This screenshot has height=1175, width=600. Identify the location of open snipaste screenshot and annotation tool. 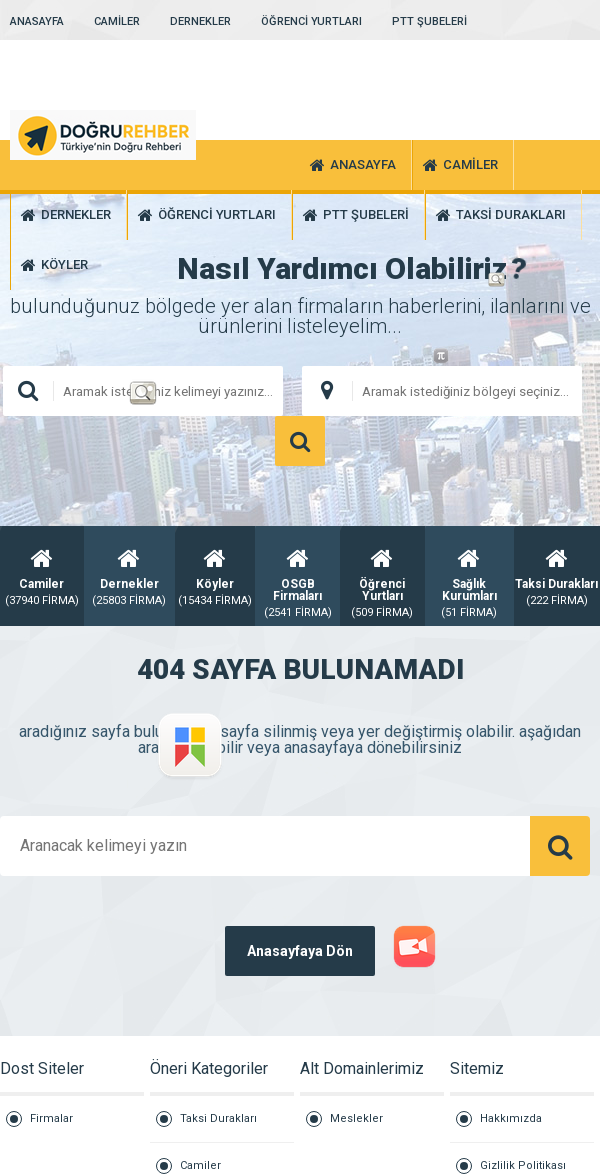
(190, 745).